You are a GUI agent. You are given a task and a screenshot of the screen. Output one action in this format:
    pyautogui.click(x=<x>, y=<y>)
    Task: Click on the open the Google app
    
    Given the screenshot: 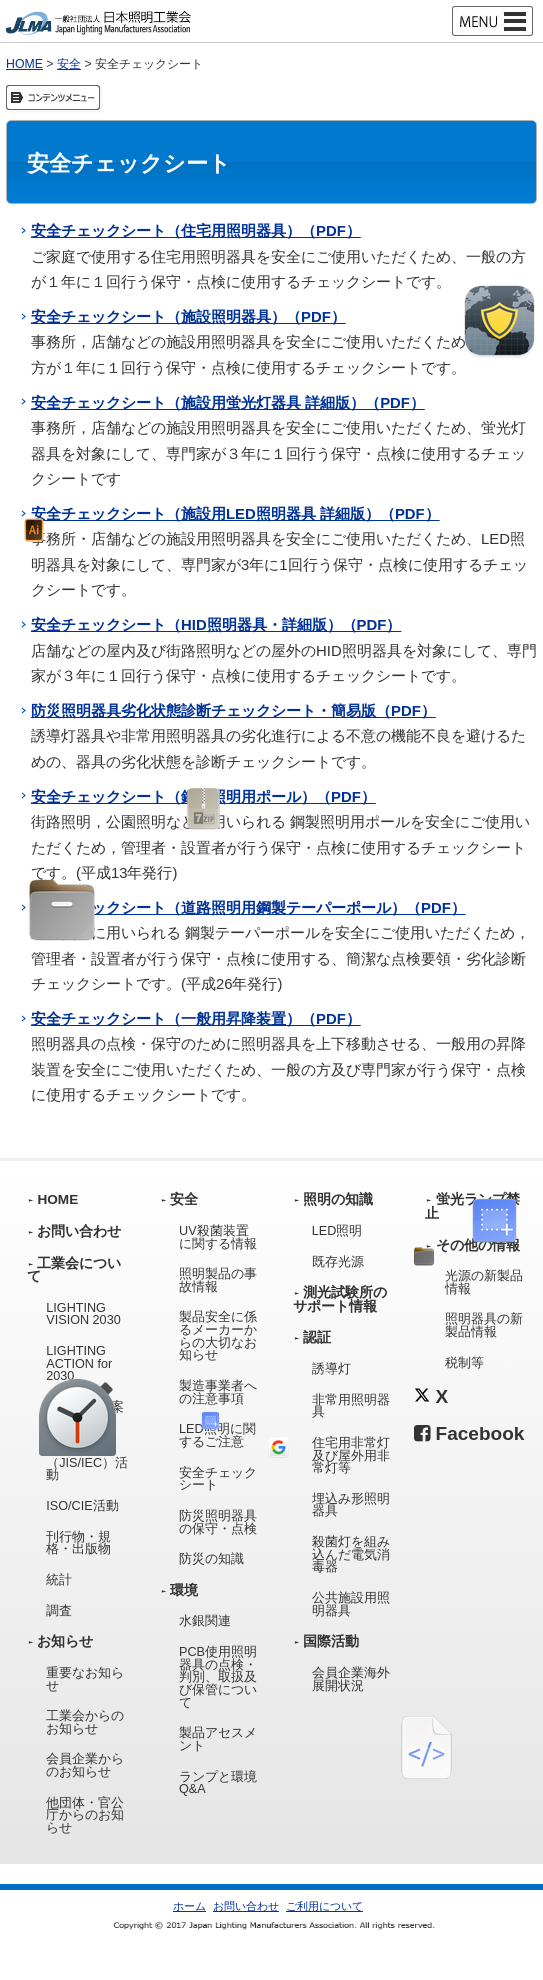 What is the action you would take?
    pyautogui.click(x=278, y=1447)
    